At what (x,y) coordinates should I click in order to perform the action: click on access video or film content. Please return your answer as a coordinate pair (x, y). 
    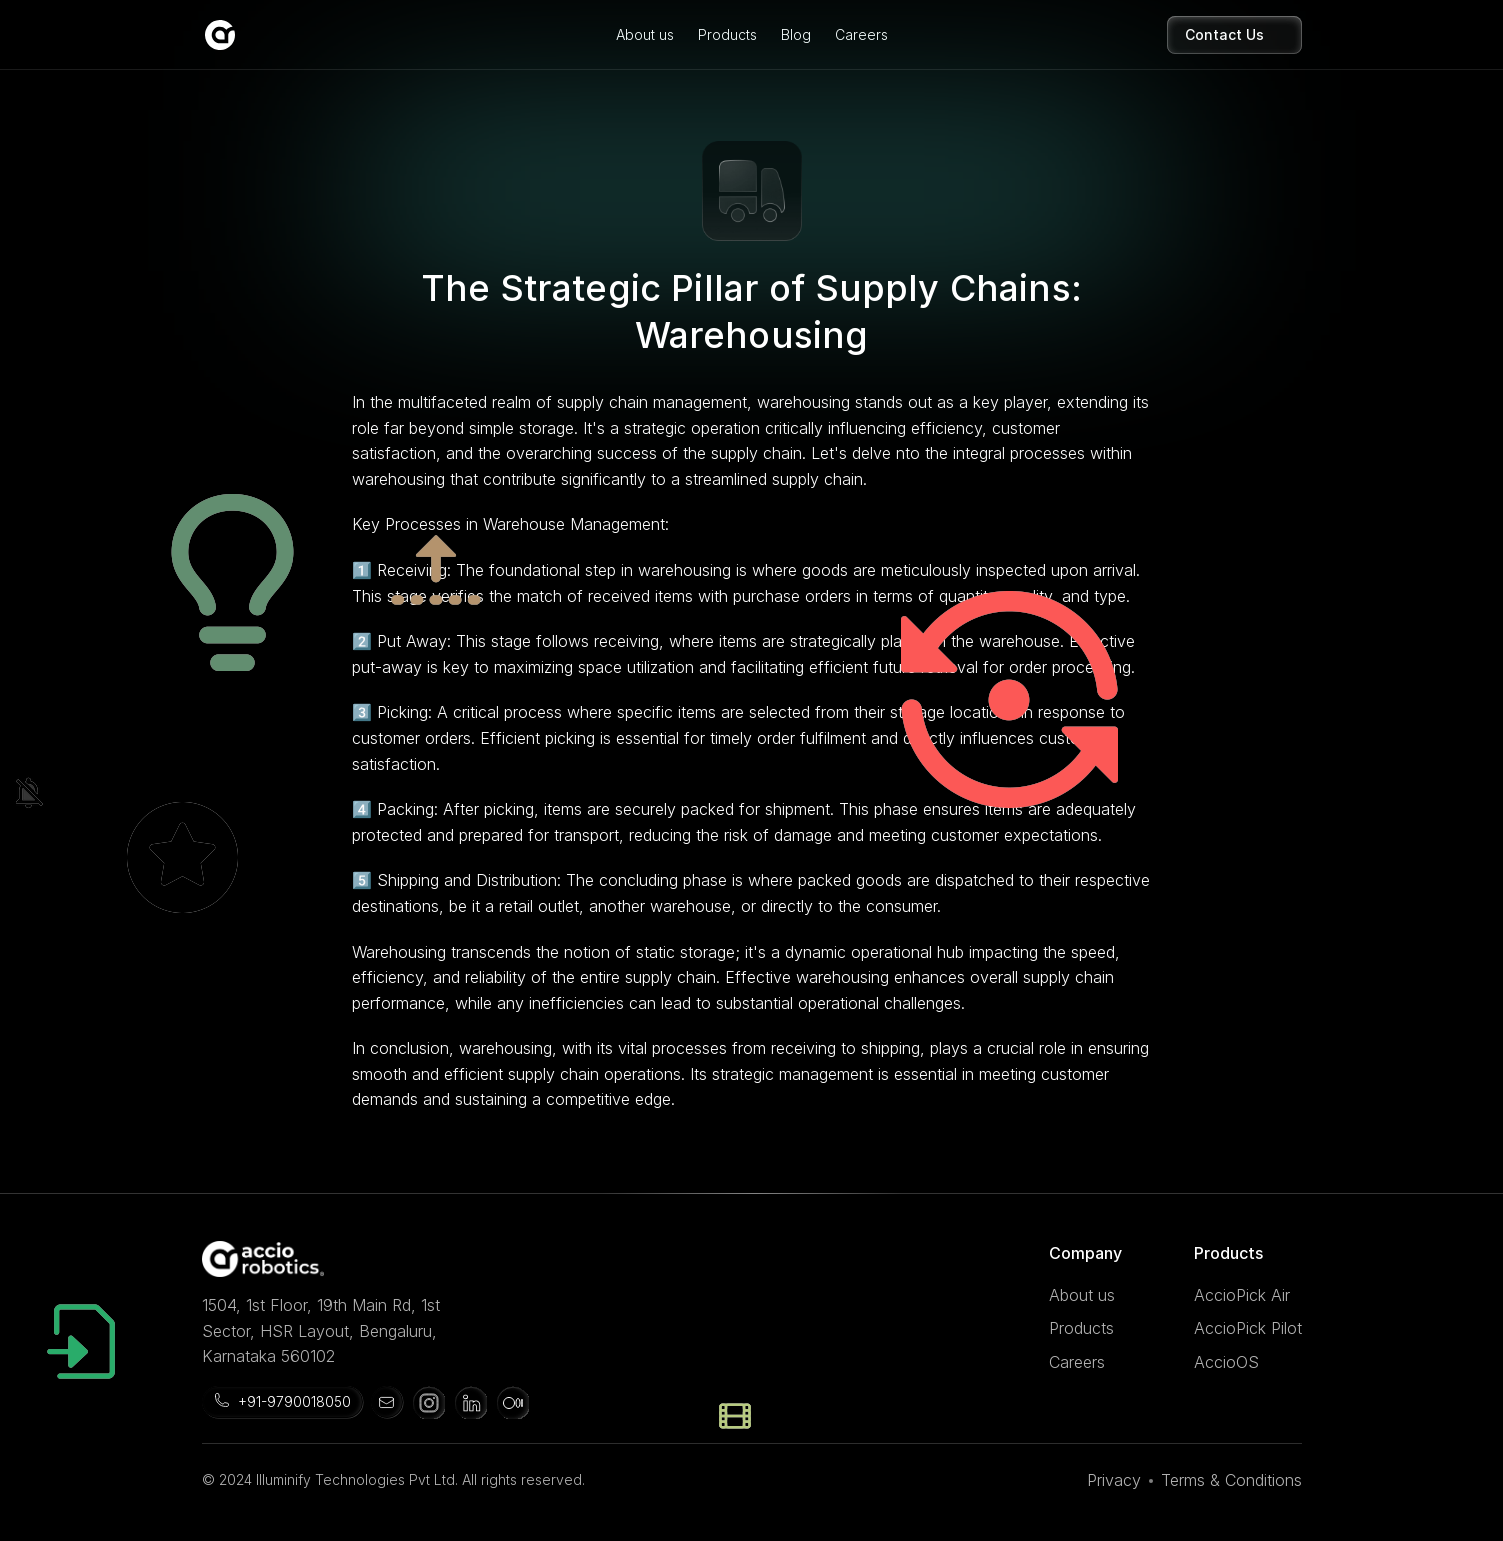
    Looking at the image, I should click on (735, 1416).